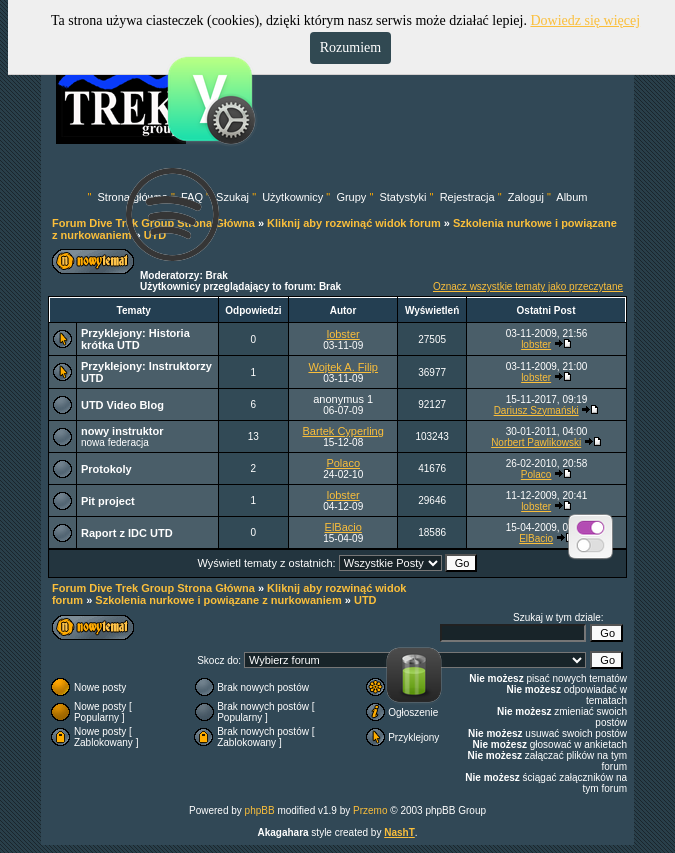  I want to click on open power management settings, so click(414, 675).